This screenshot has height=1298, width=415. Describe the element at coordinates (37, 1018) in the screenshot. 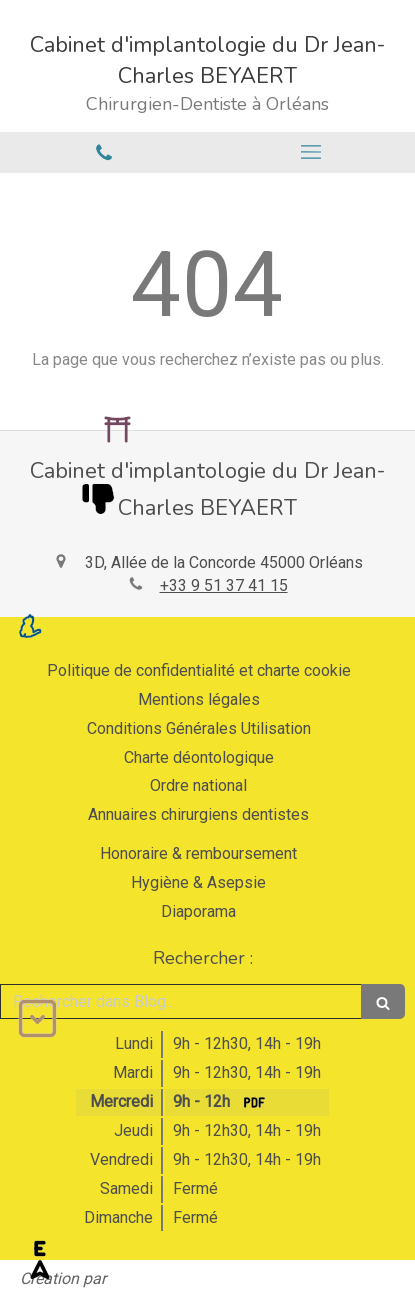

I see `open a dropdown menu` at that location.